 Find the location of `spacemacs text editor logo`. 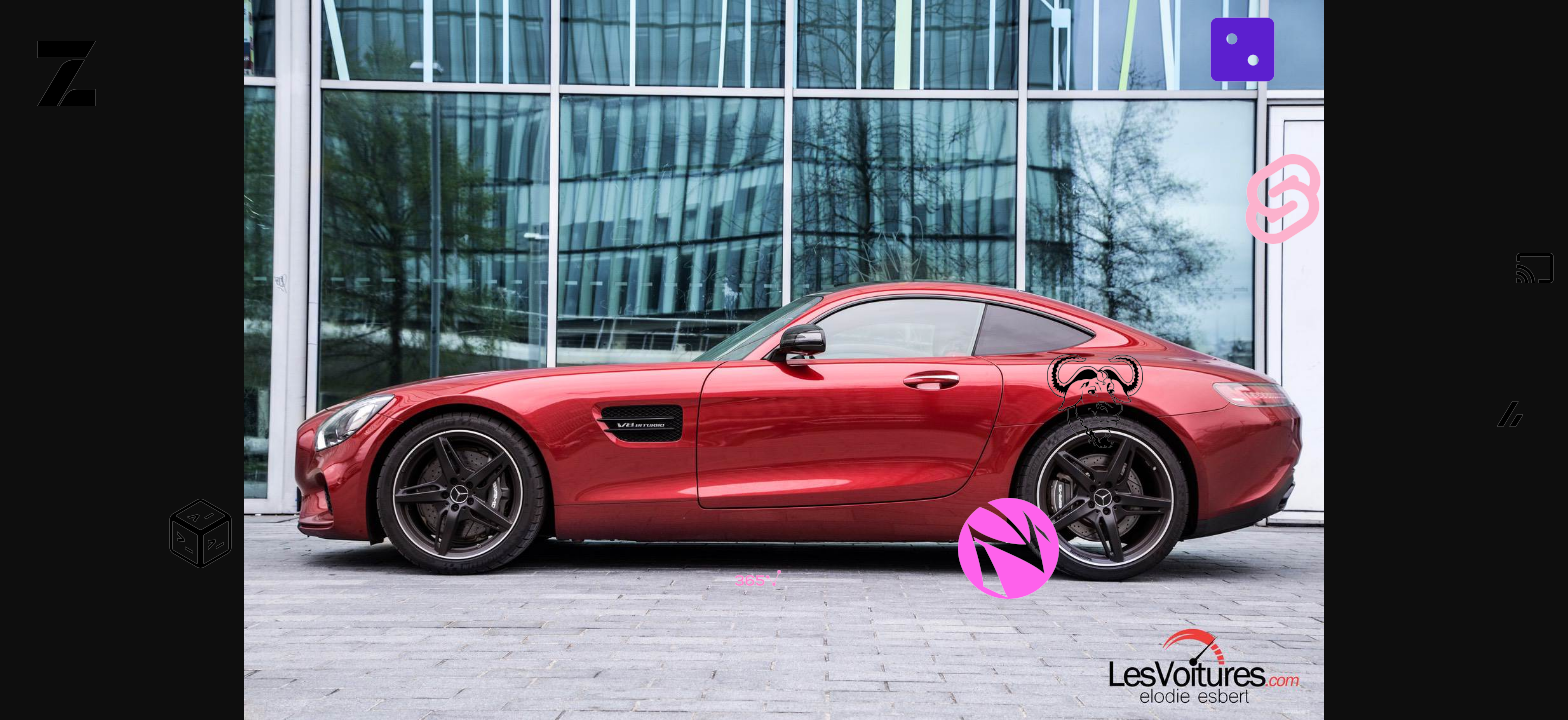

spacemacs text editor logo is located at coordinates (1008, 548).